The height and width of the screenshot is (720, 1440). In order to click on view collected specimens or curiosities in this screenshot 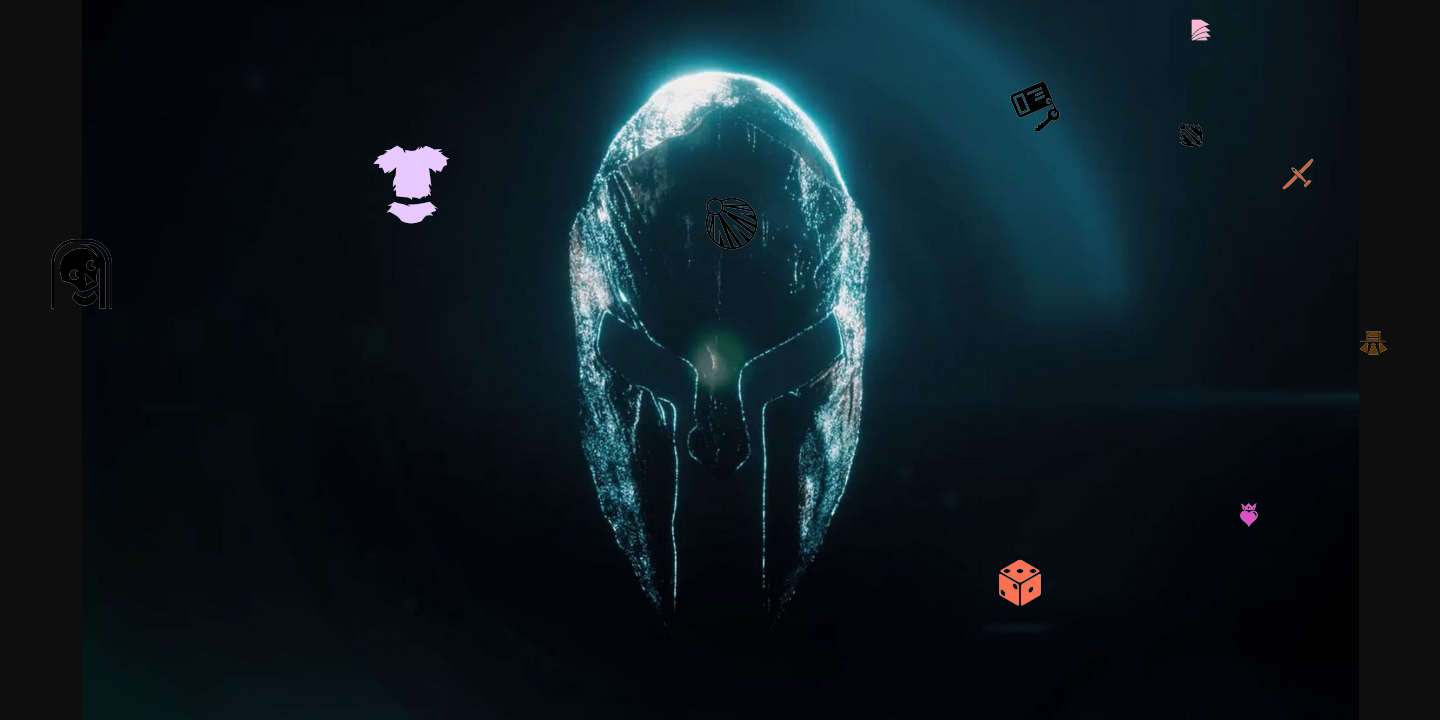, I will do `click(82, 274)`.